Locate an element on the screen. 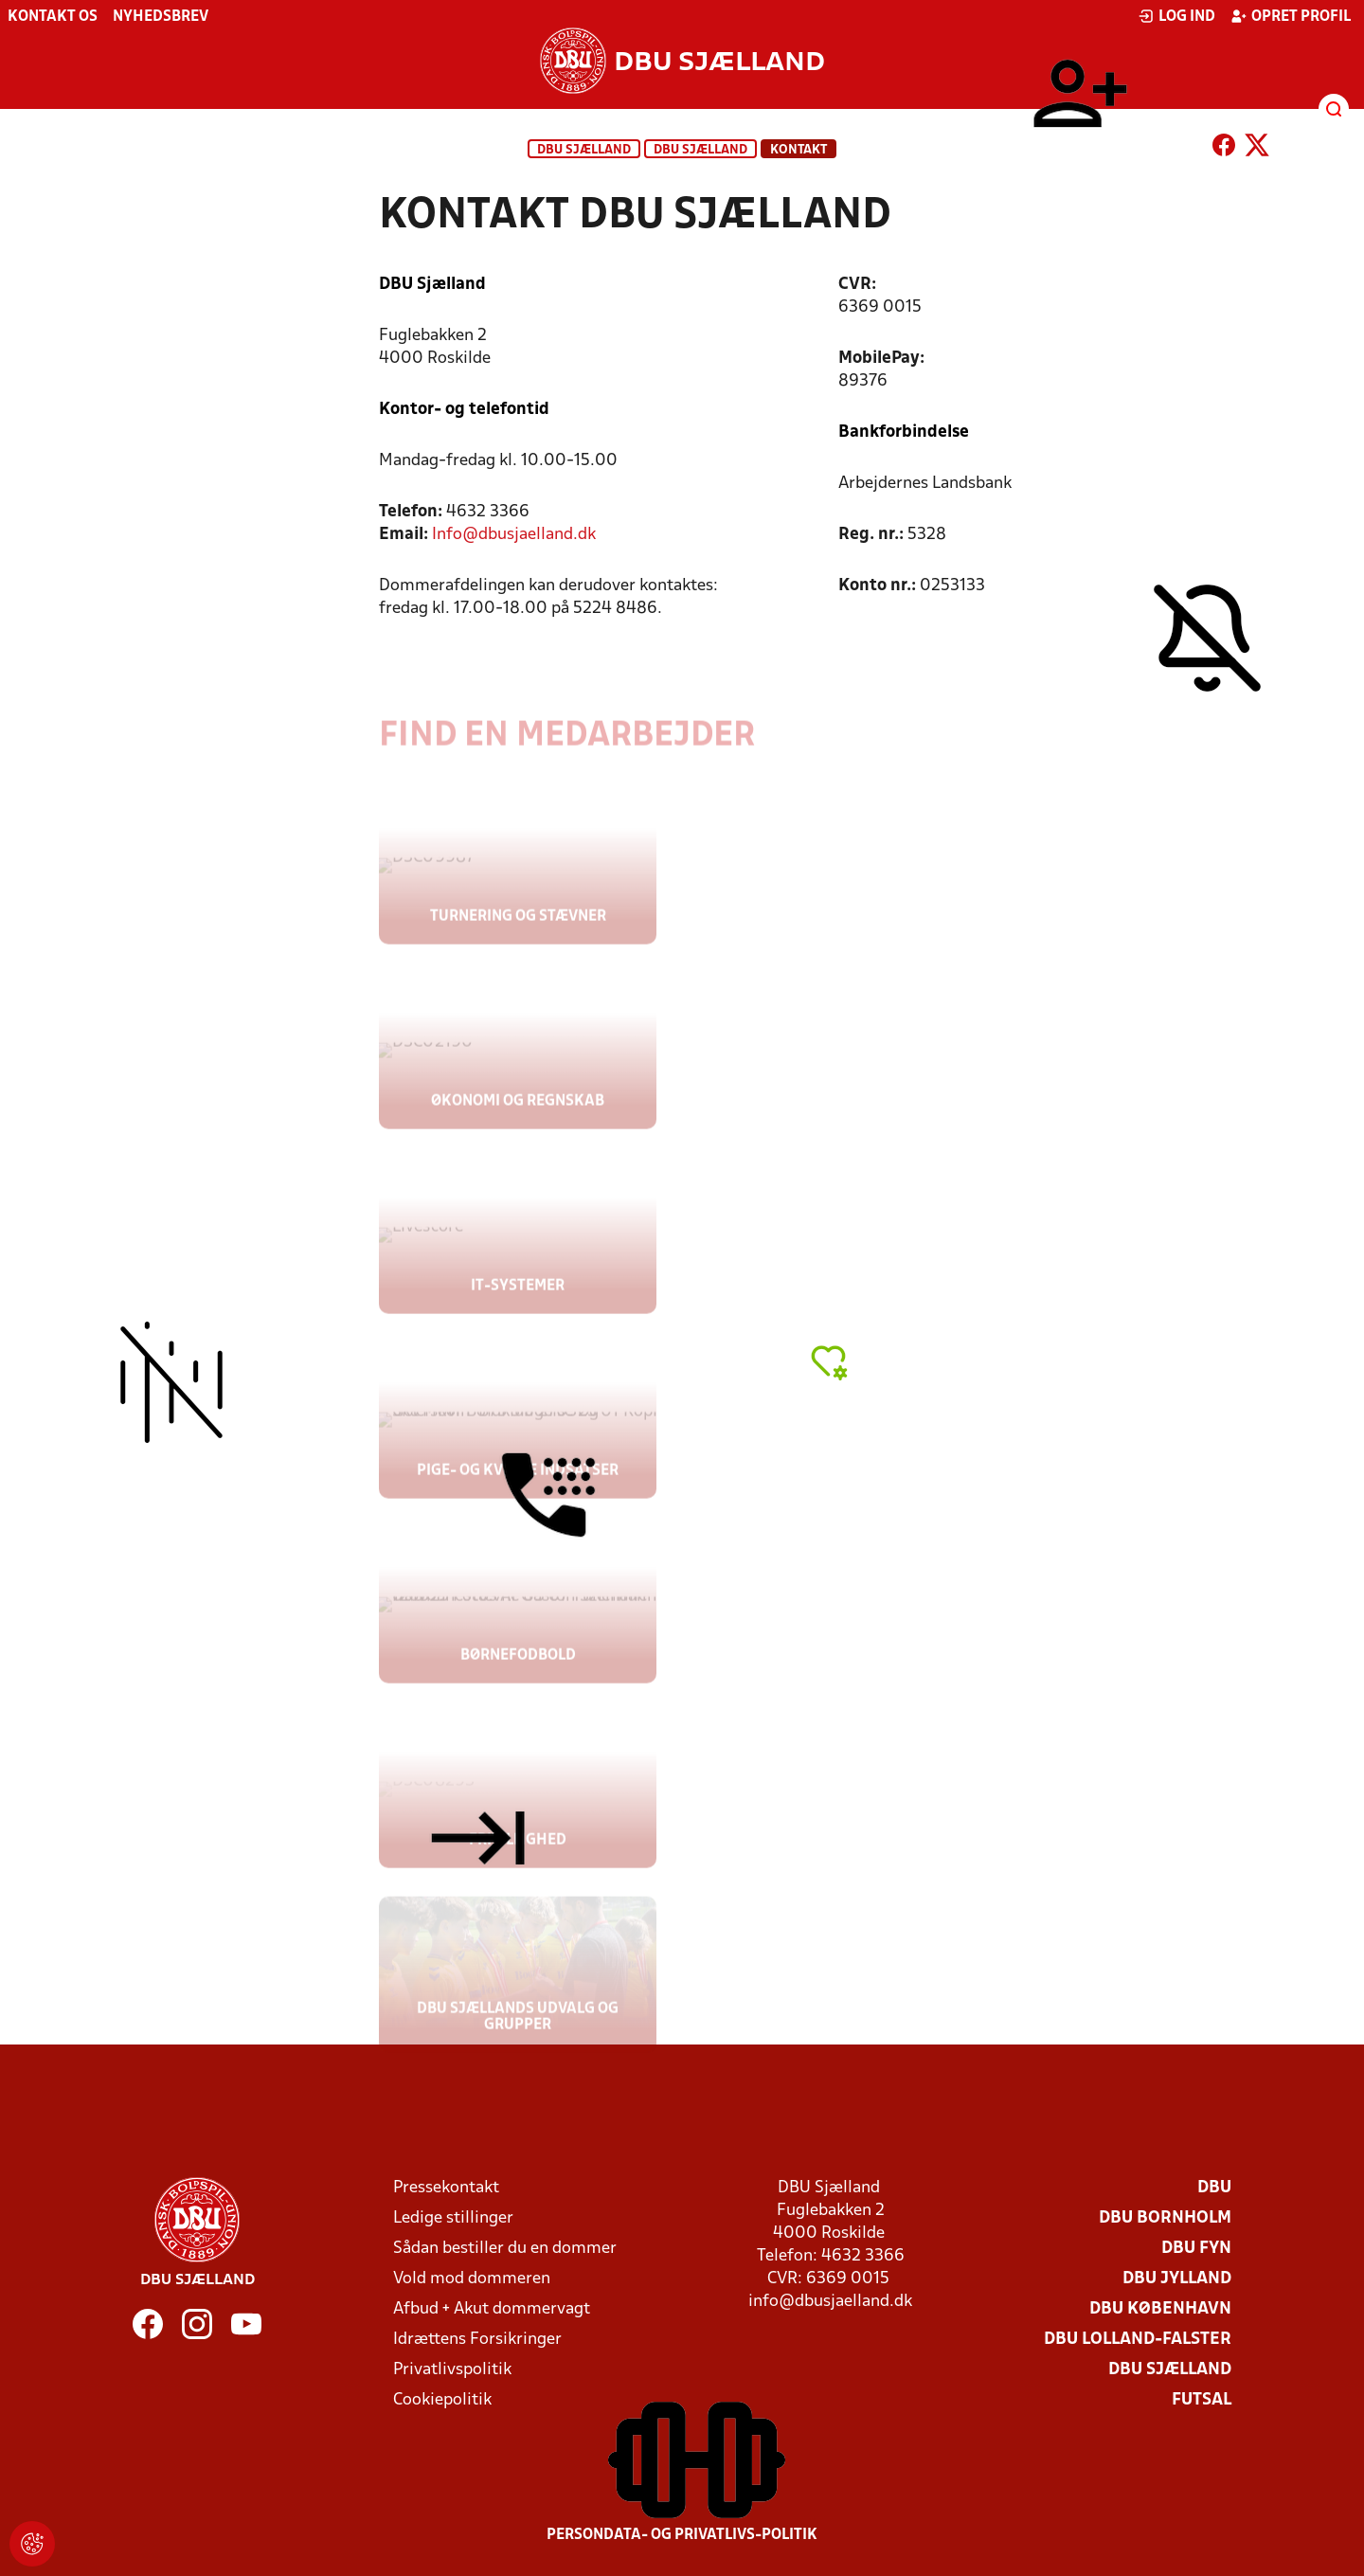 The image size is (1364, 2576). manage favorites settings is located at coordinates (828, 1360).